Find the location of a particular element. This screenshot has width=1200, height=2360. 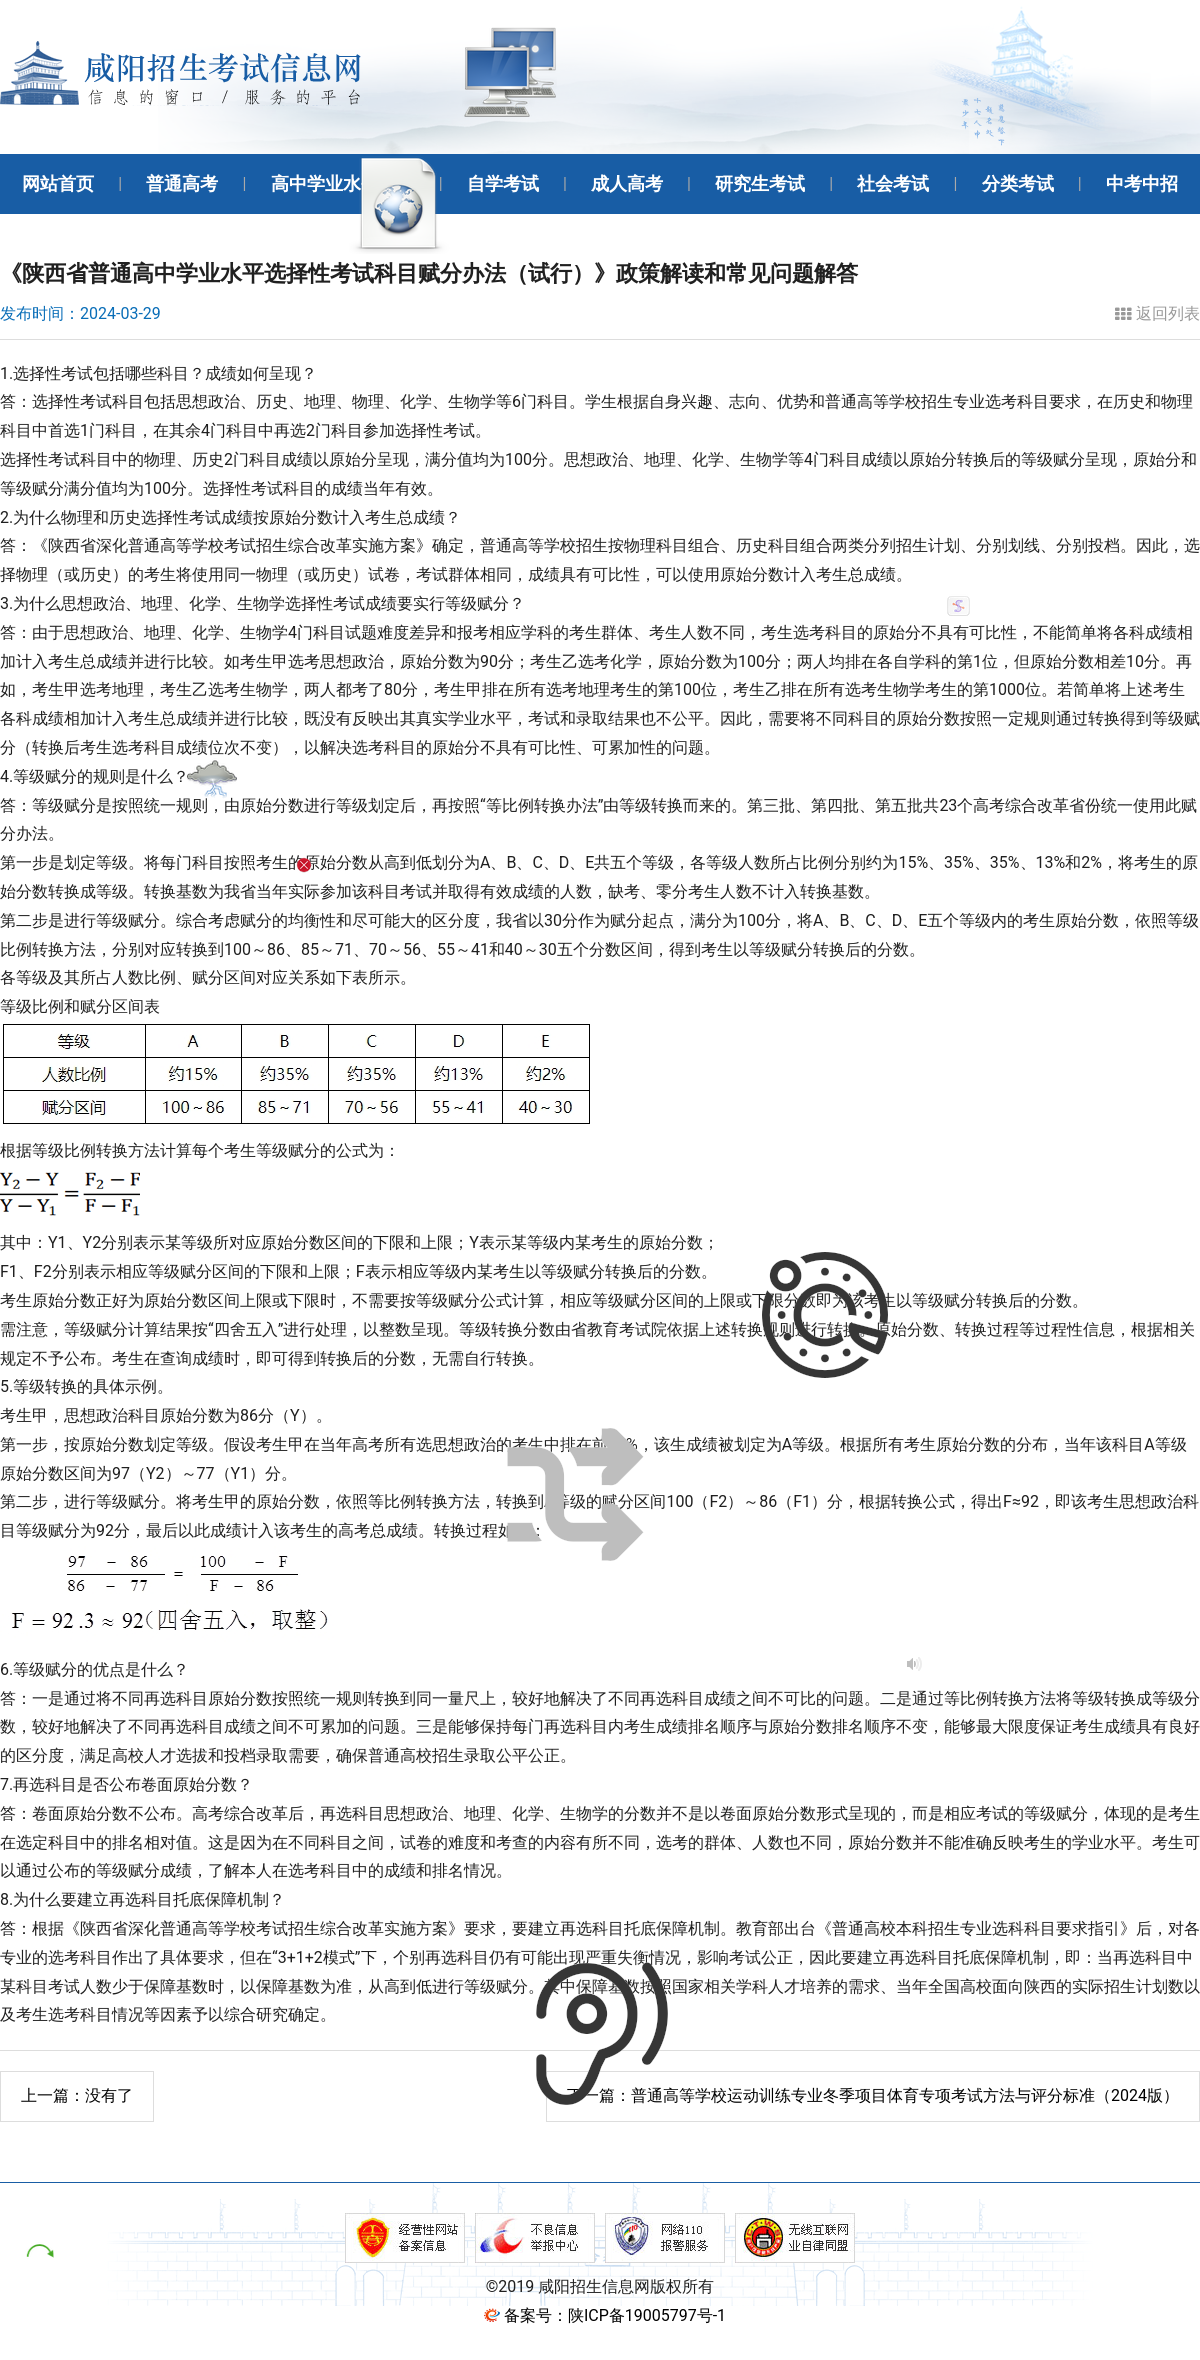

an HTML or web page file is located at coordinates (400, 203).